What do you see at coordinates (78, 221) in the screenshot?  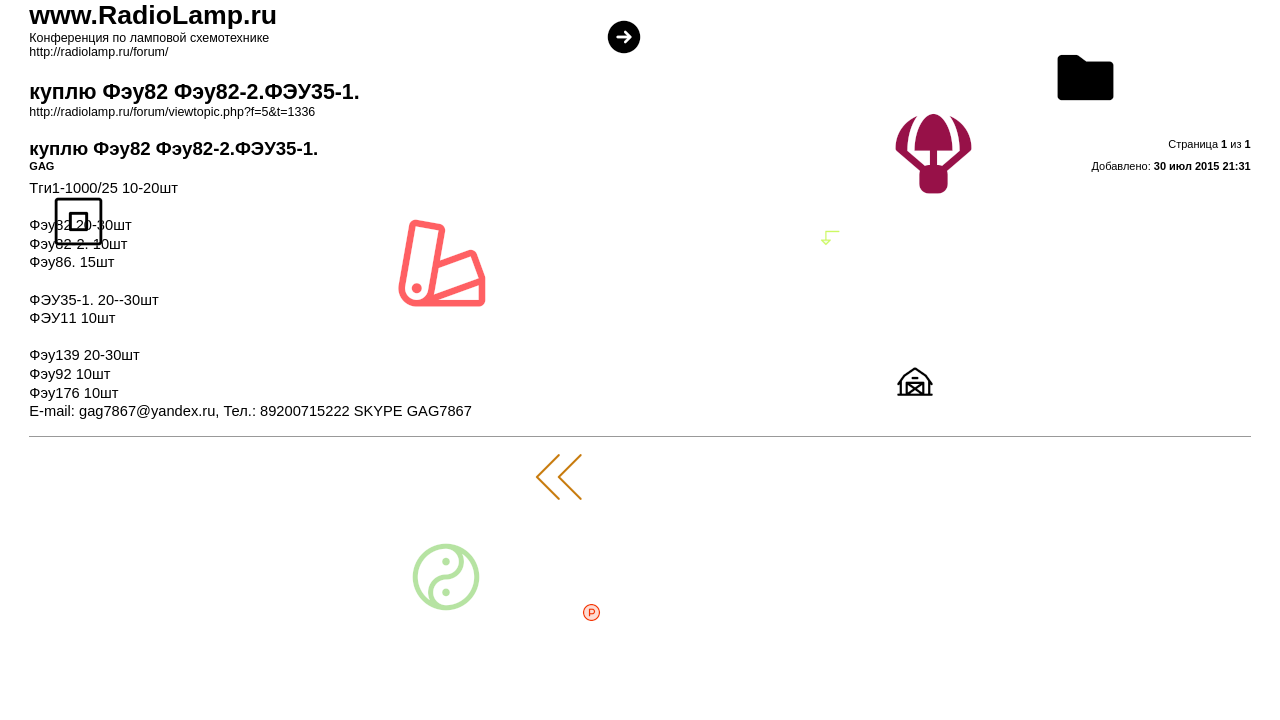 I see `square payment services logo` at bounding box center [78, 221].